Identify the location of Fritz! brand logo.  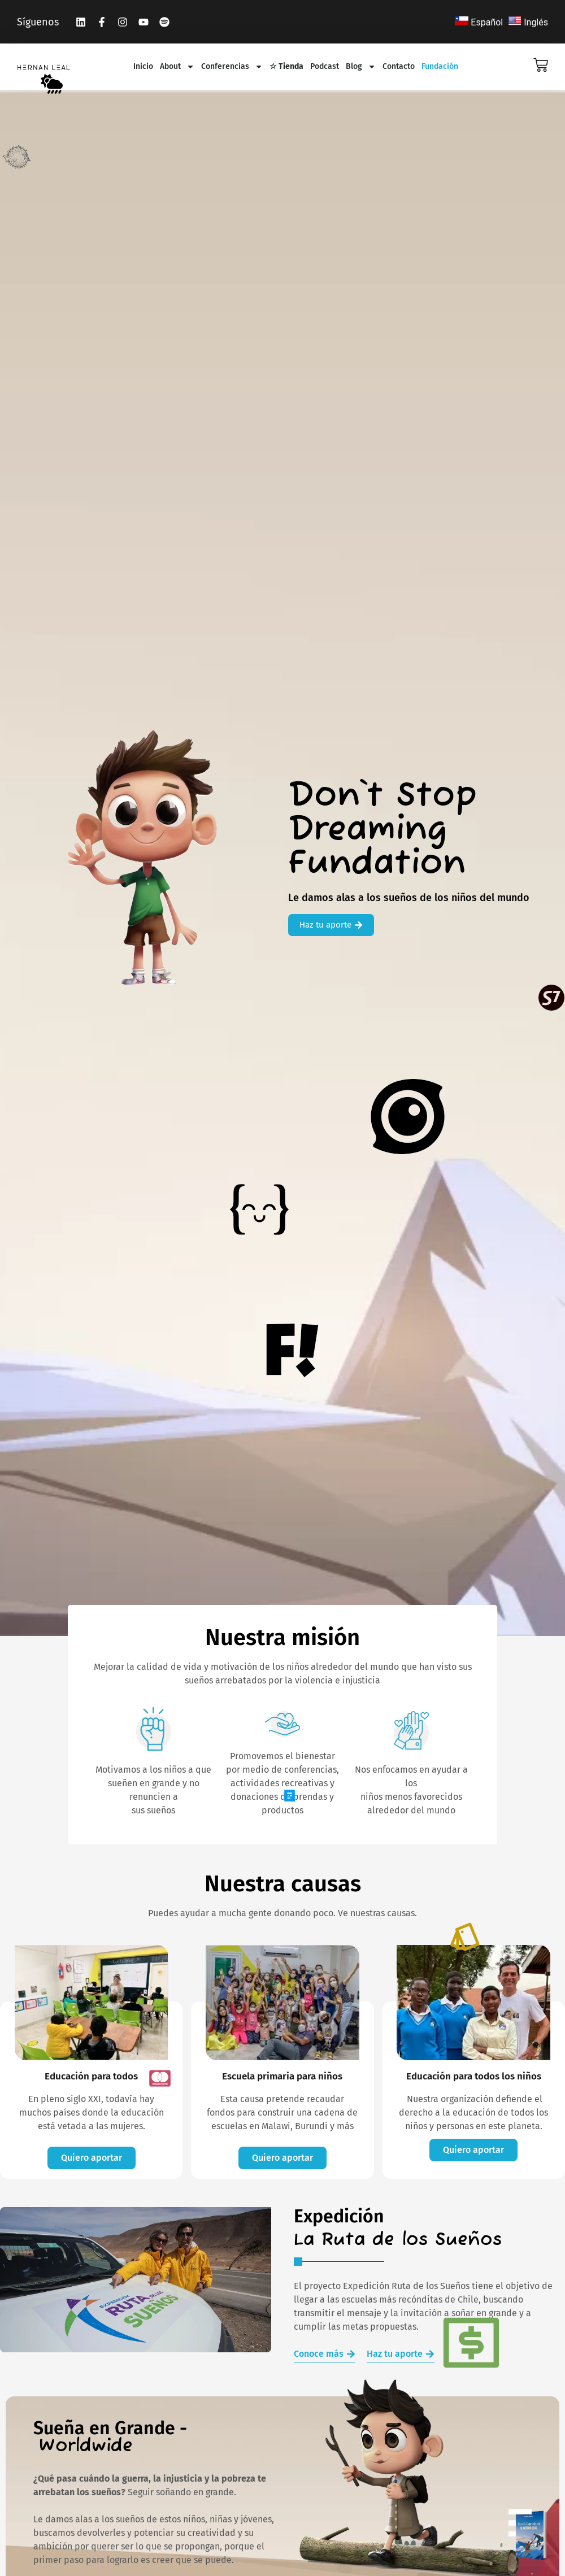
(292, 1350).